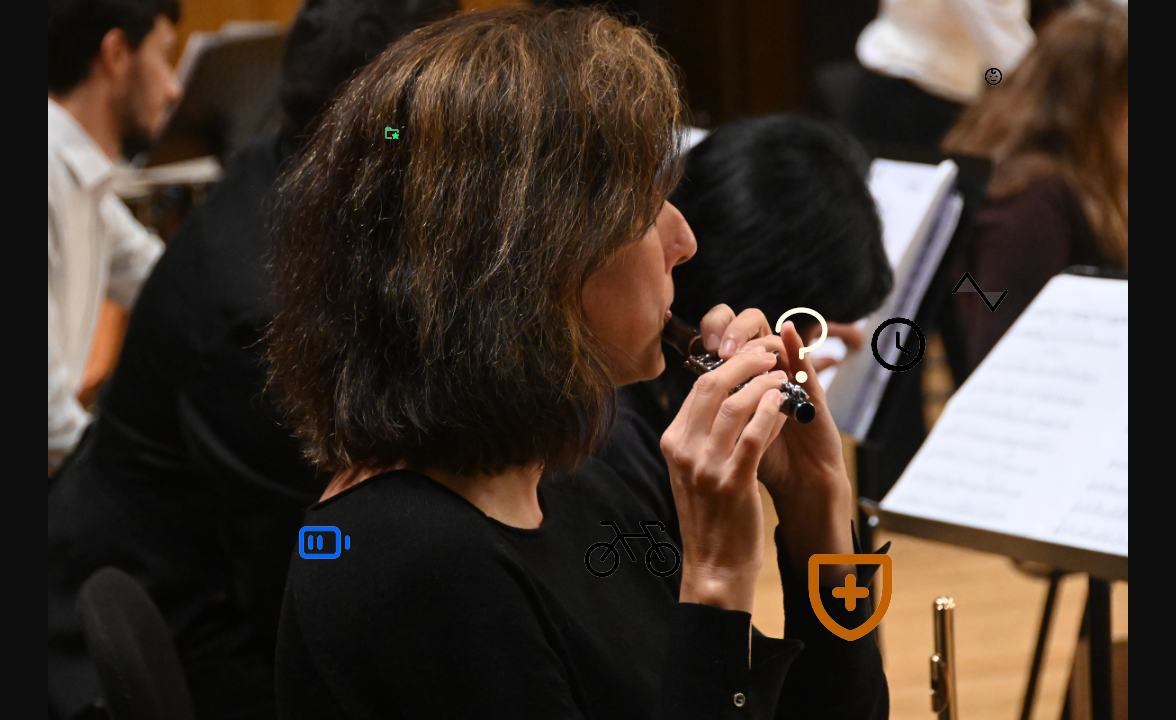 This screenshot has width=1176, height=720. I want to click on add new security protection, so click(850, 592).